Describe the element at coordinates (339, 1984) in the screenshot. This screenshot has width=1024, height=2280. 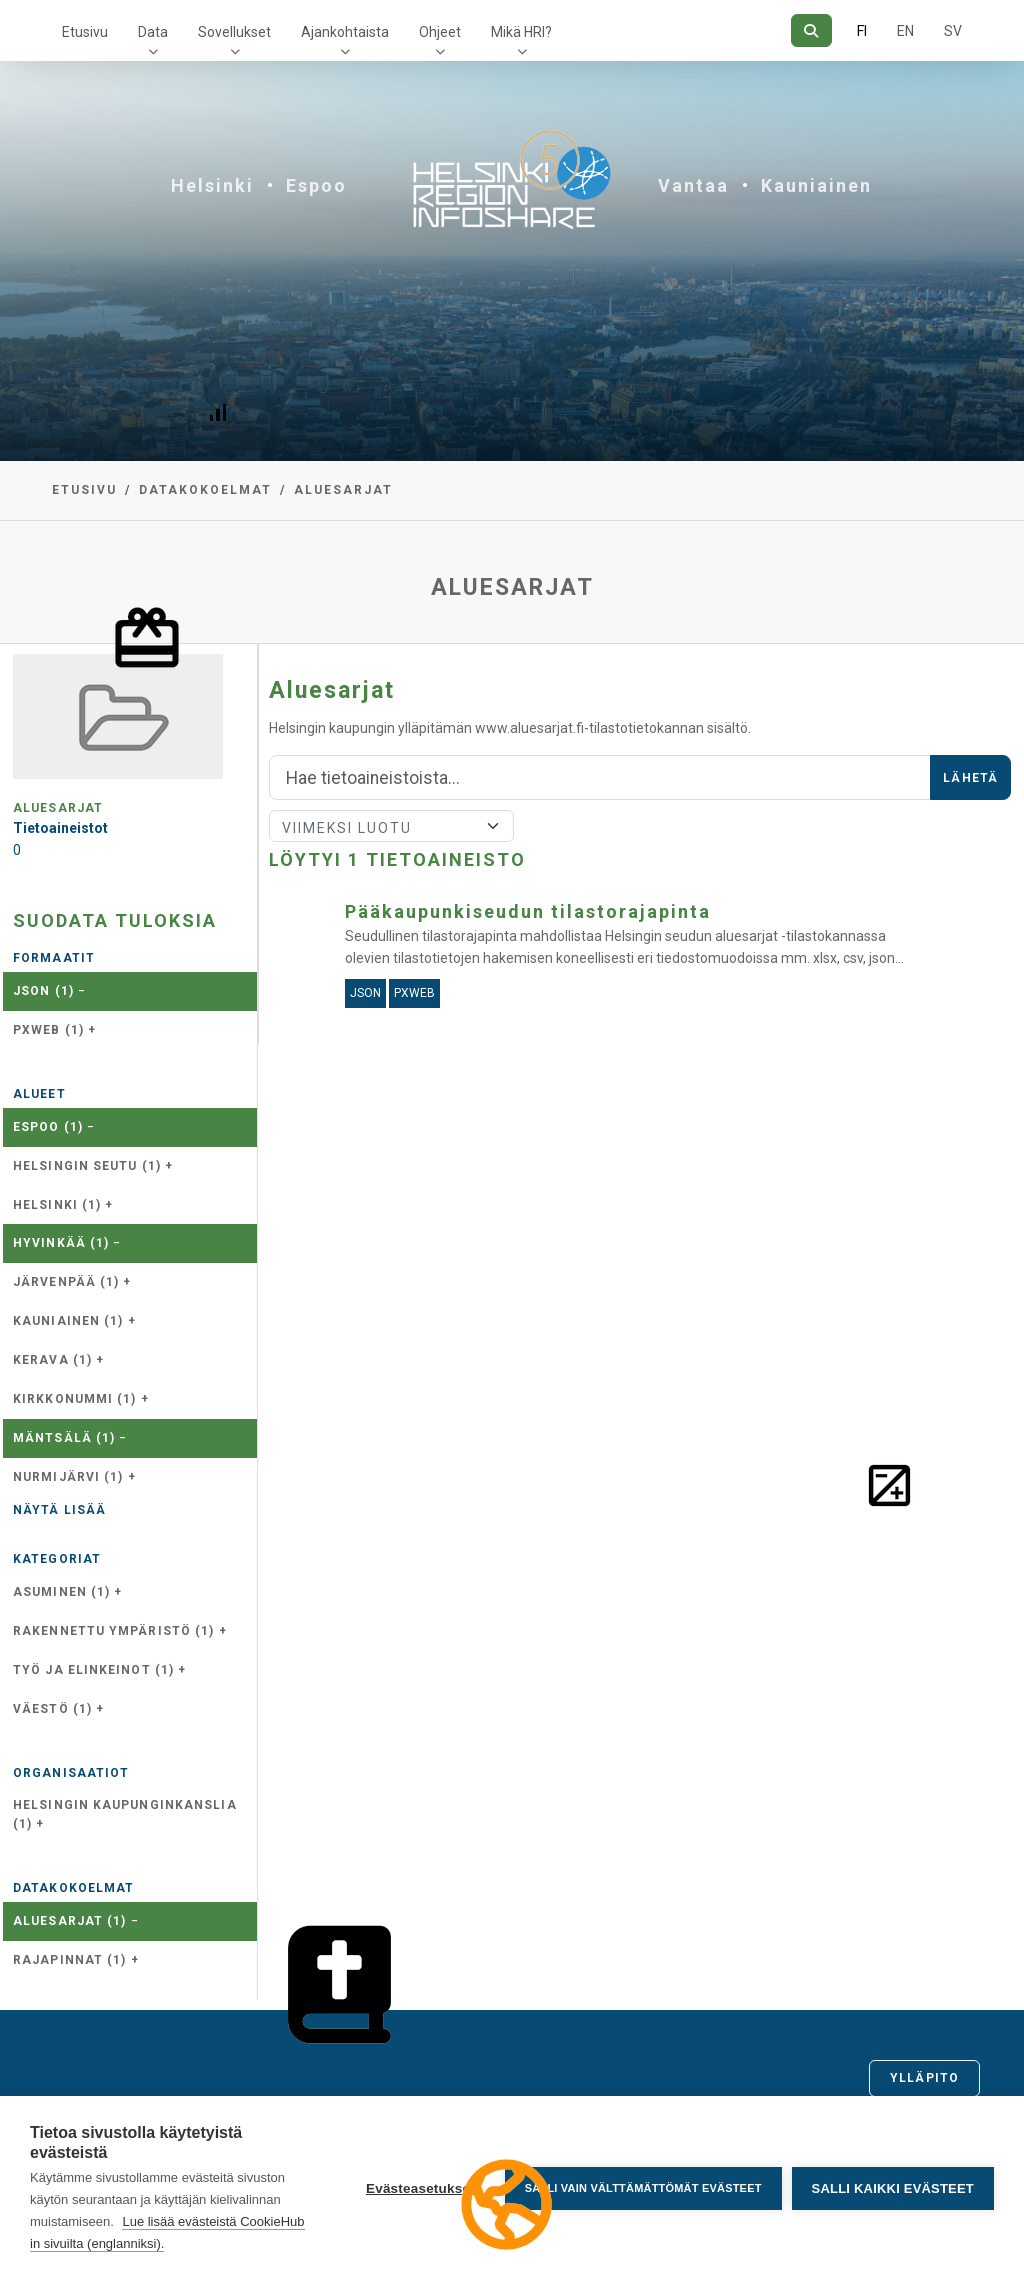
I see `access bible or religious texts` at that location.